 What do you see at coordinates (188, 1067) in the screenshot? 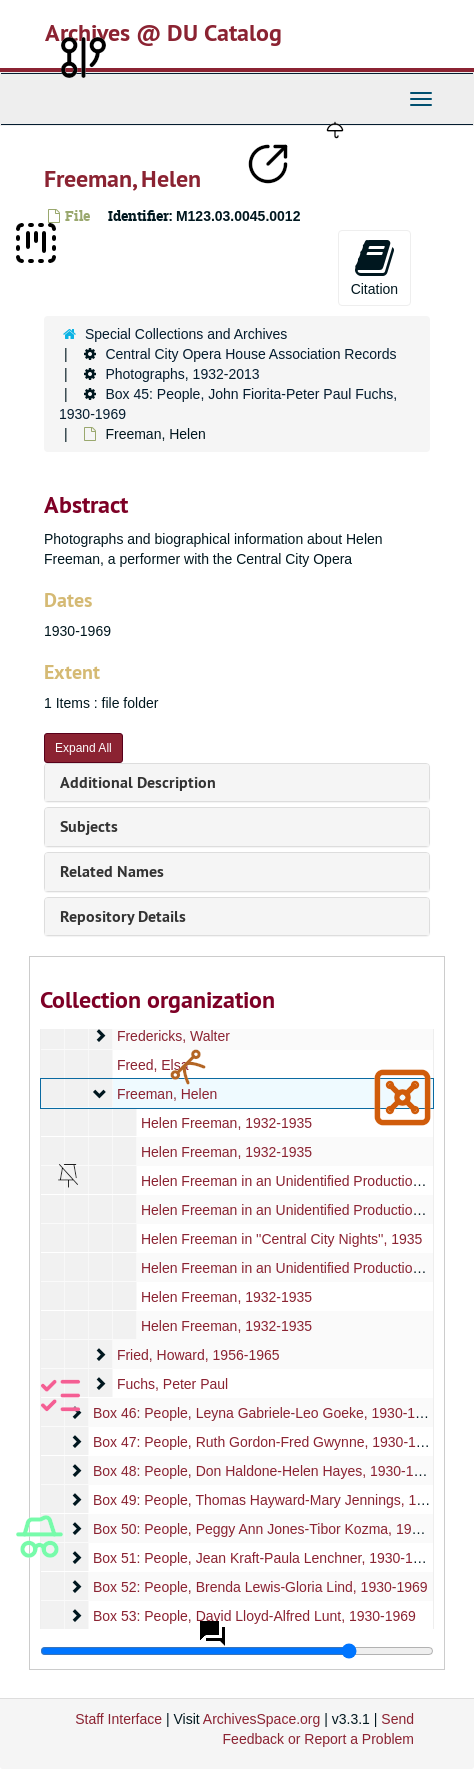
I see `access tangent or derivative tools in a math application` at bounding box center [188, 1067].